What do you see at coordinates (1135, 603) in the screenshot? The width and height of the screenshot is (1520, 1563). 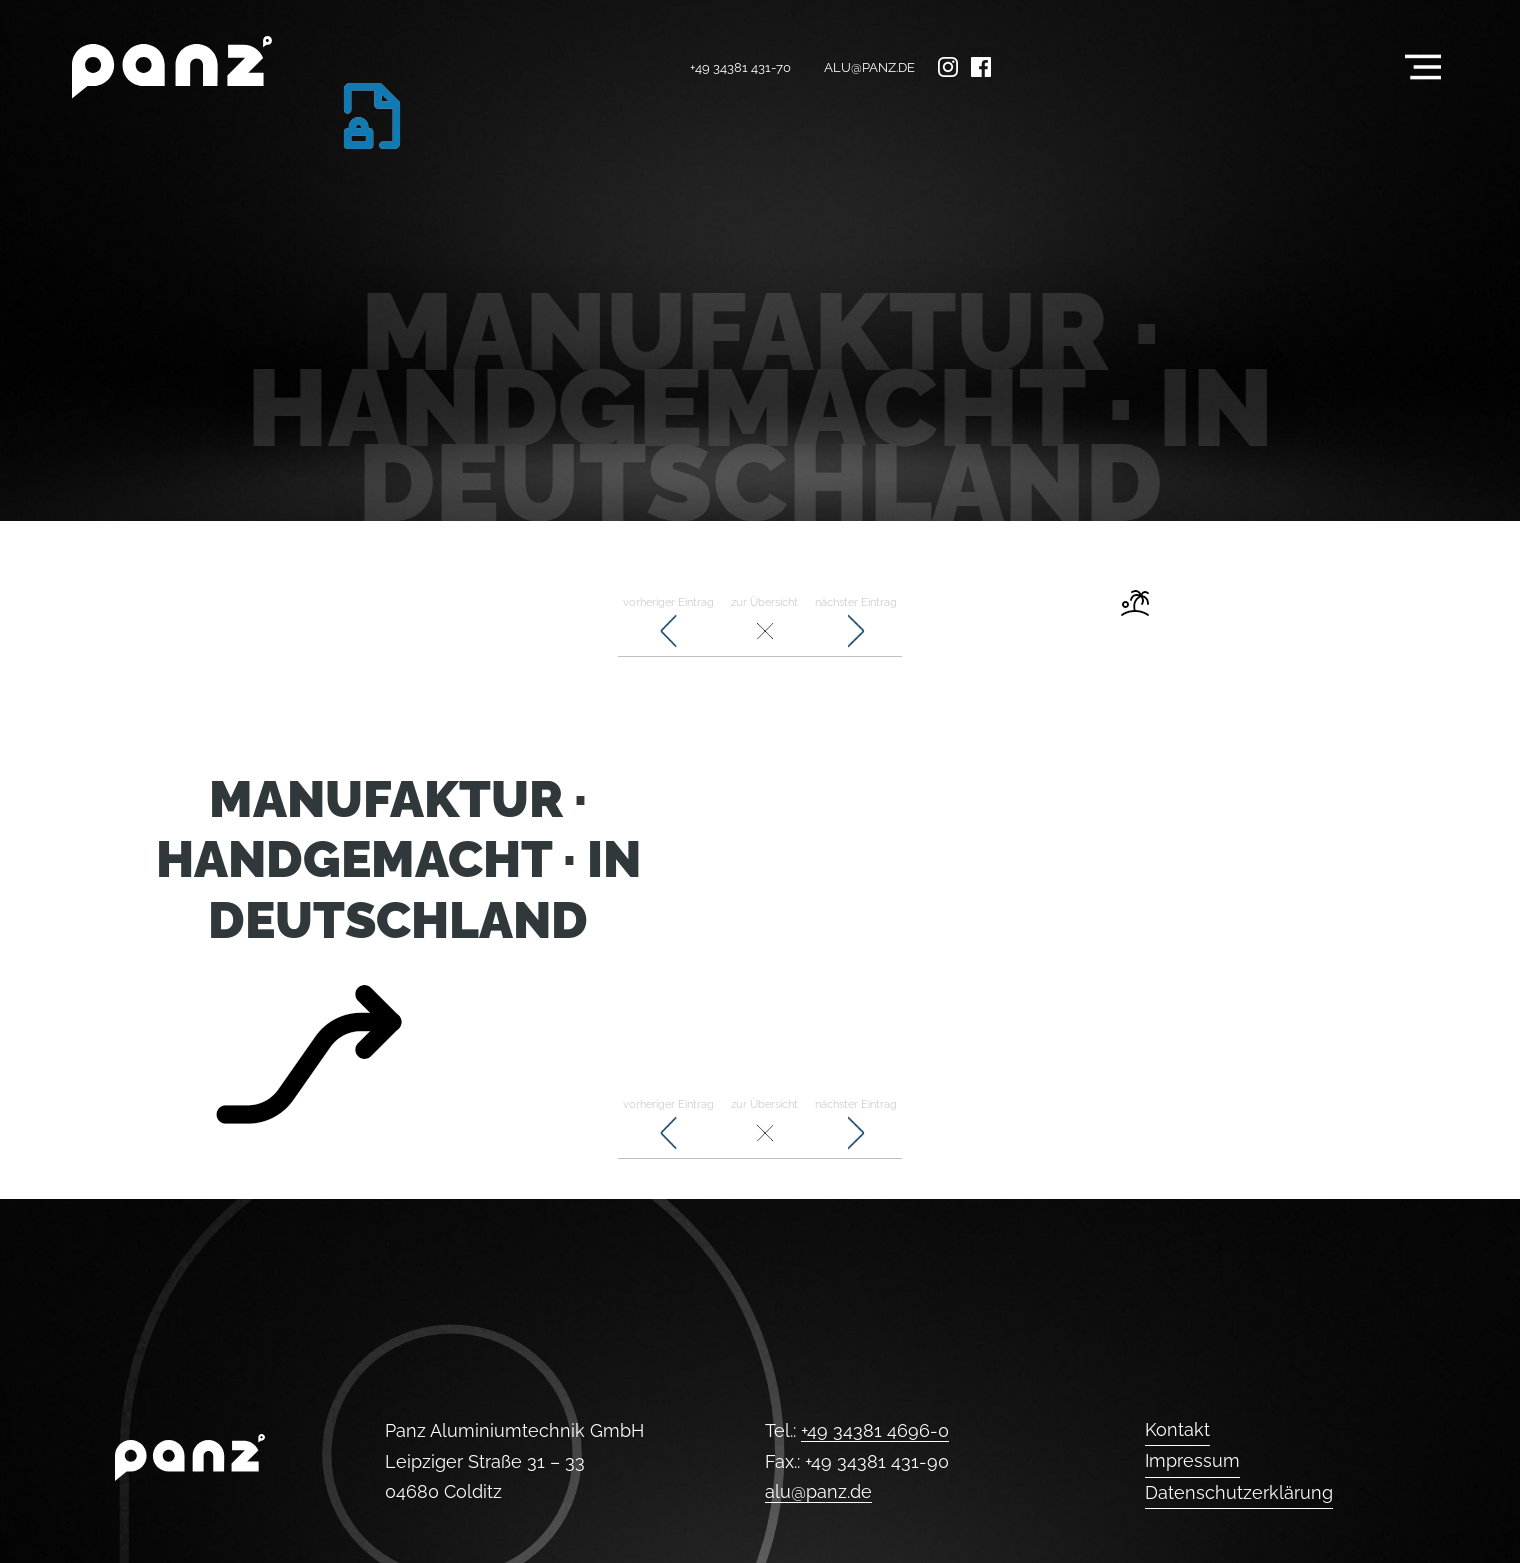 I see `view vacation or travel destinations` at bounding box center [1135, 603].